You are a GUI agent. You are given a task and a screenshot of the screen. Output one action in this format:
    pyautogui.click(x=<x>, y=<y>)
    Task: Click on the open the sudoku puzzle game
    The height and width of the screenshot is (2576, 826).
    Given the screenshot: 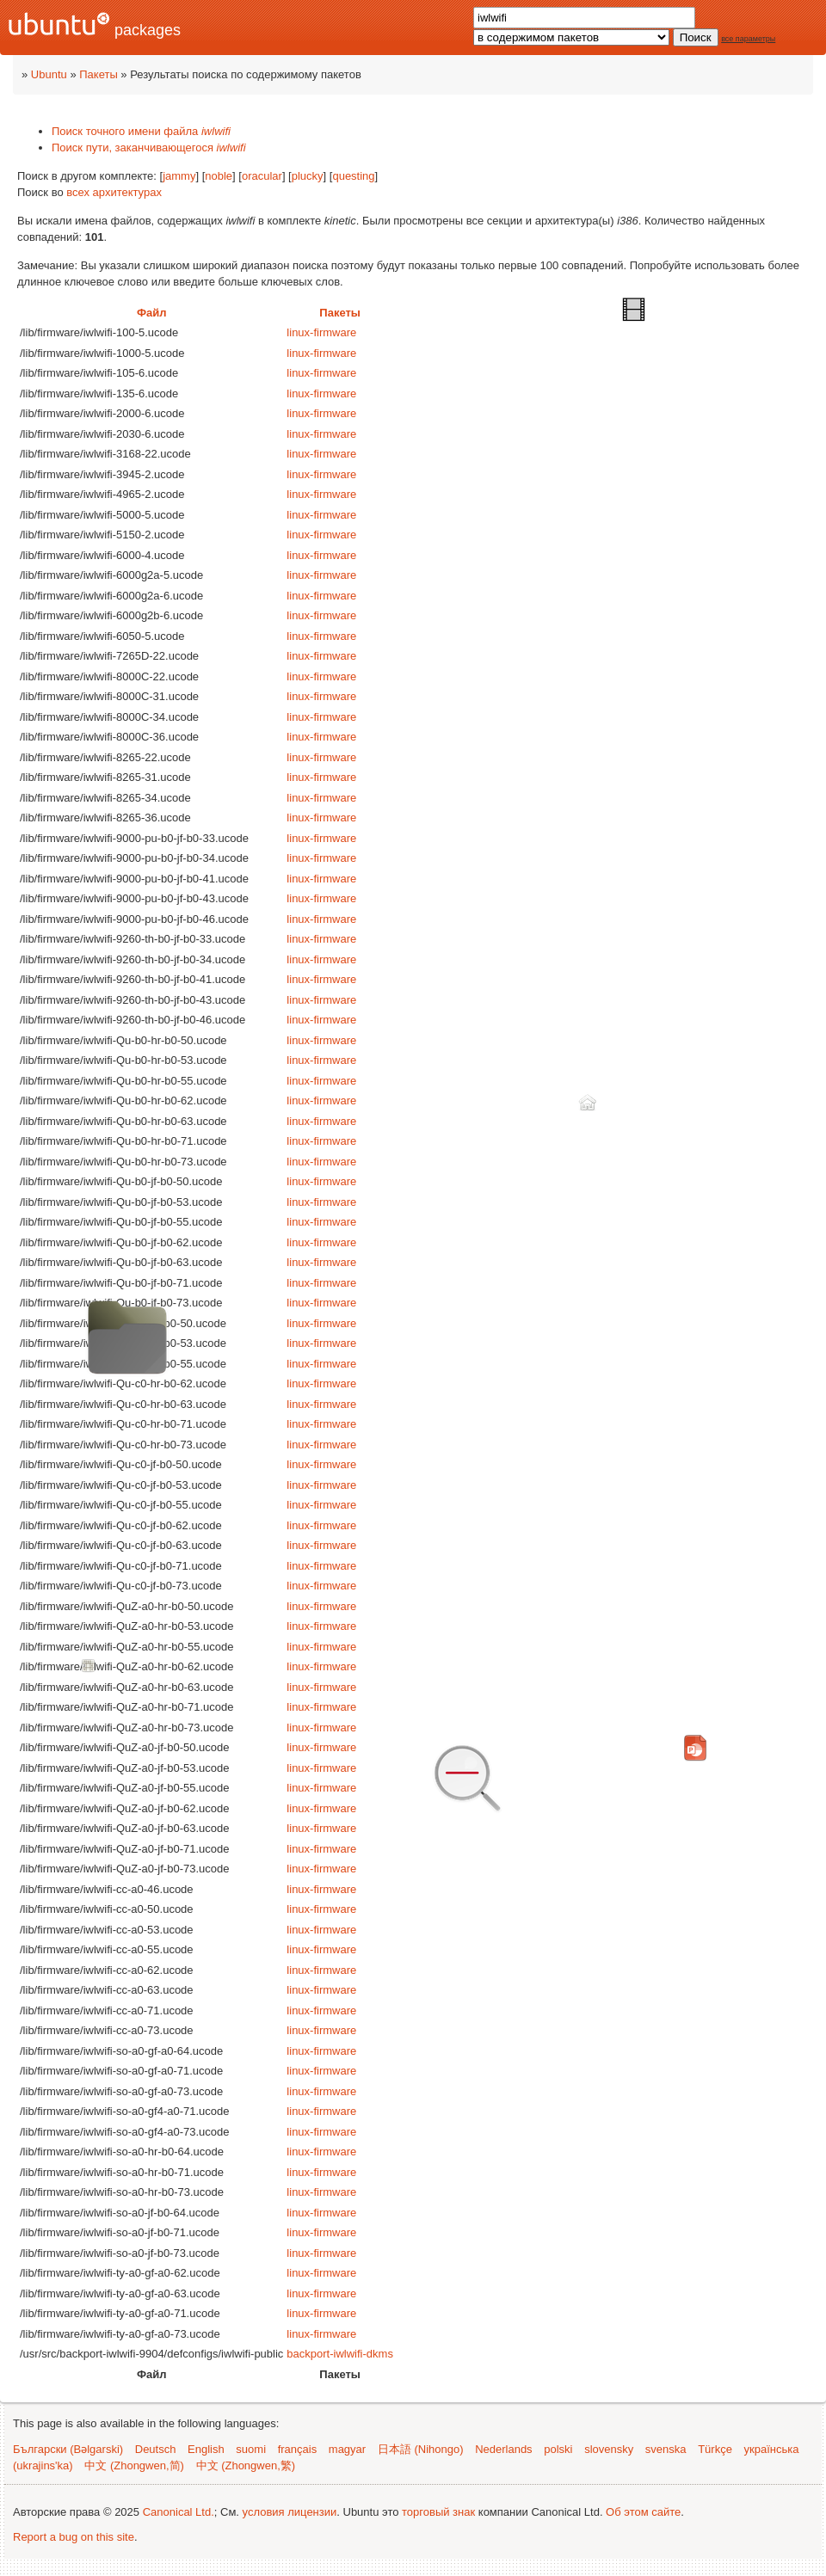 What is the action you would take?
    pyautogui.click(x=88, y=1665)
    